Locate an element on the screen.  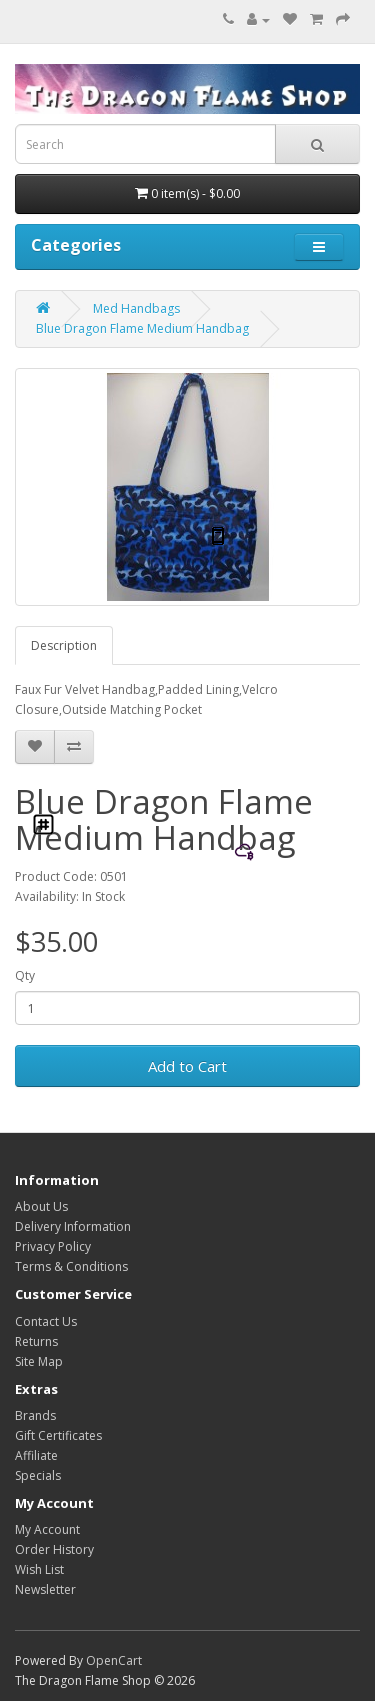
access cloud-based bitcoin wallet is located at coordinates (244, 850).